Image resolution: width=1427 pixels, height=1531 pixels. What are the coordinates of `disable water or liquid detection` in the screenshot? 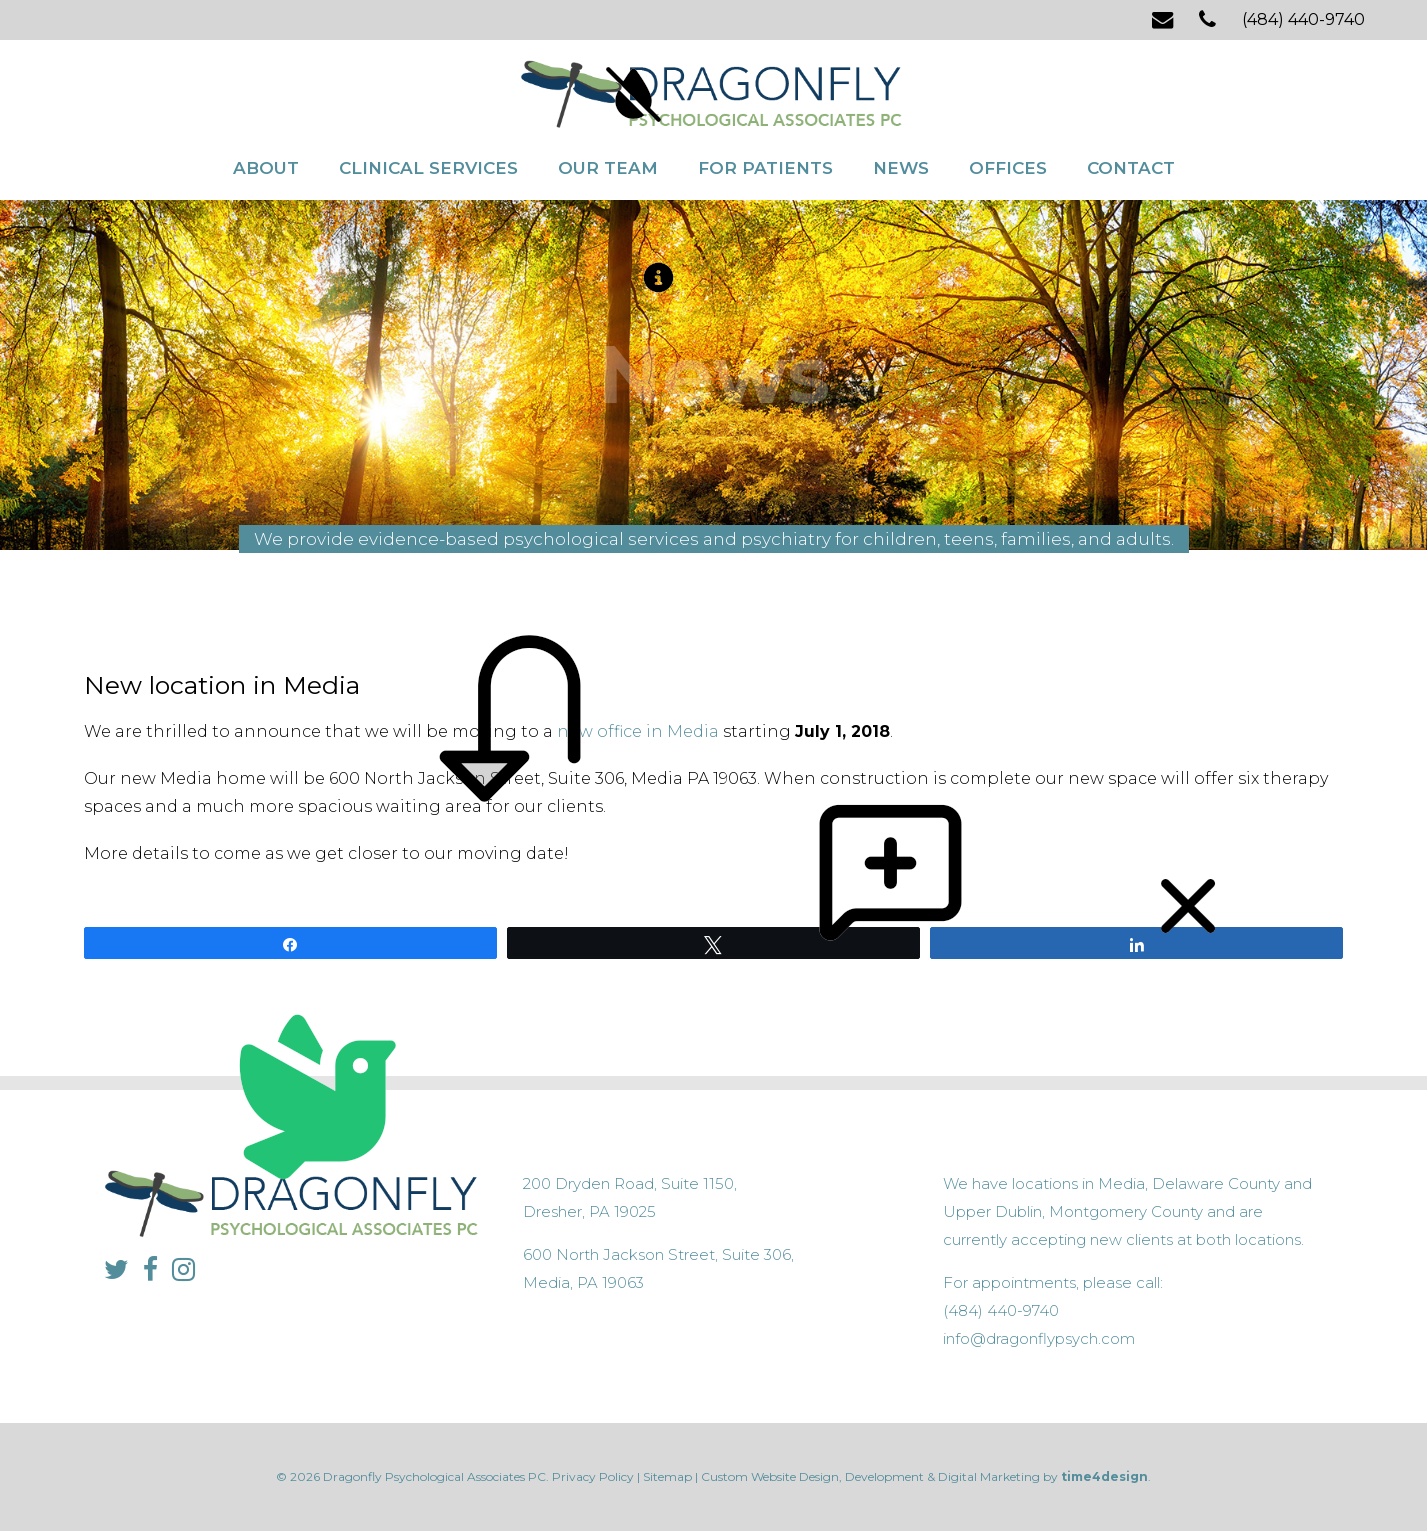 It's located at (633, 94).